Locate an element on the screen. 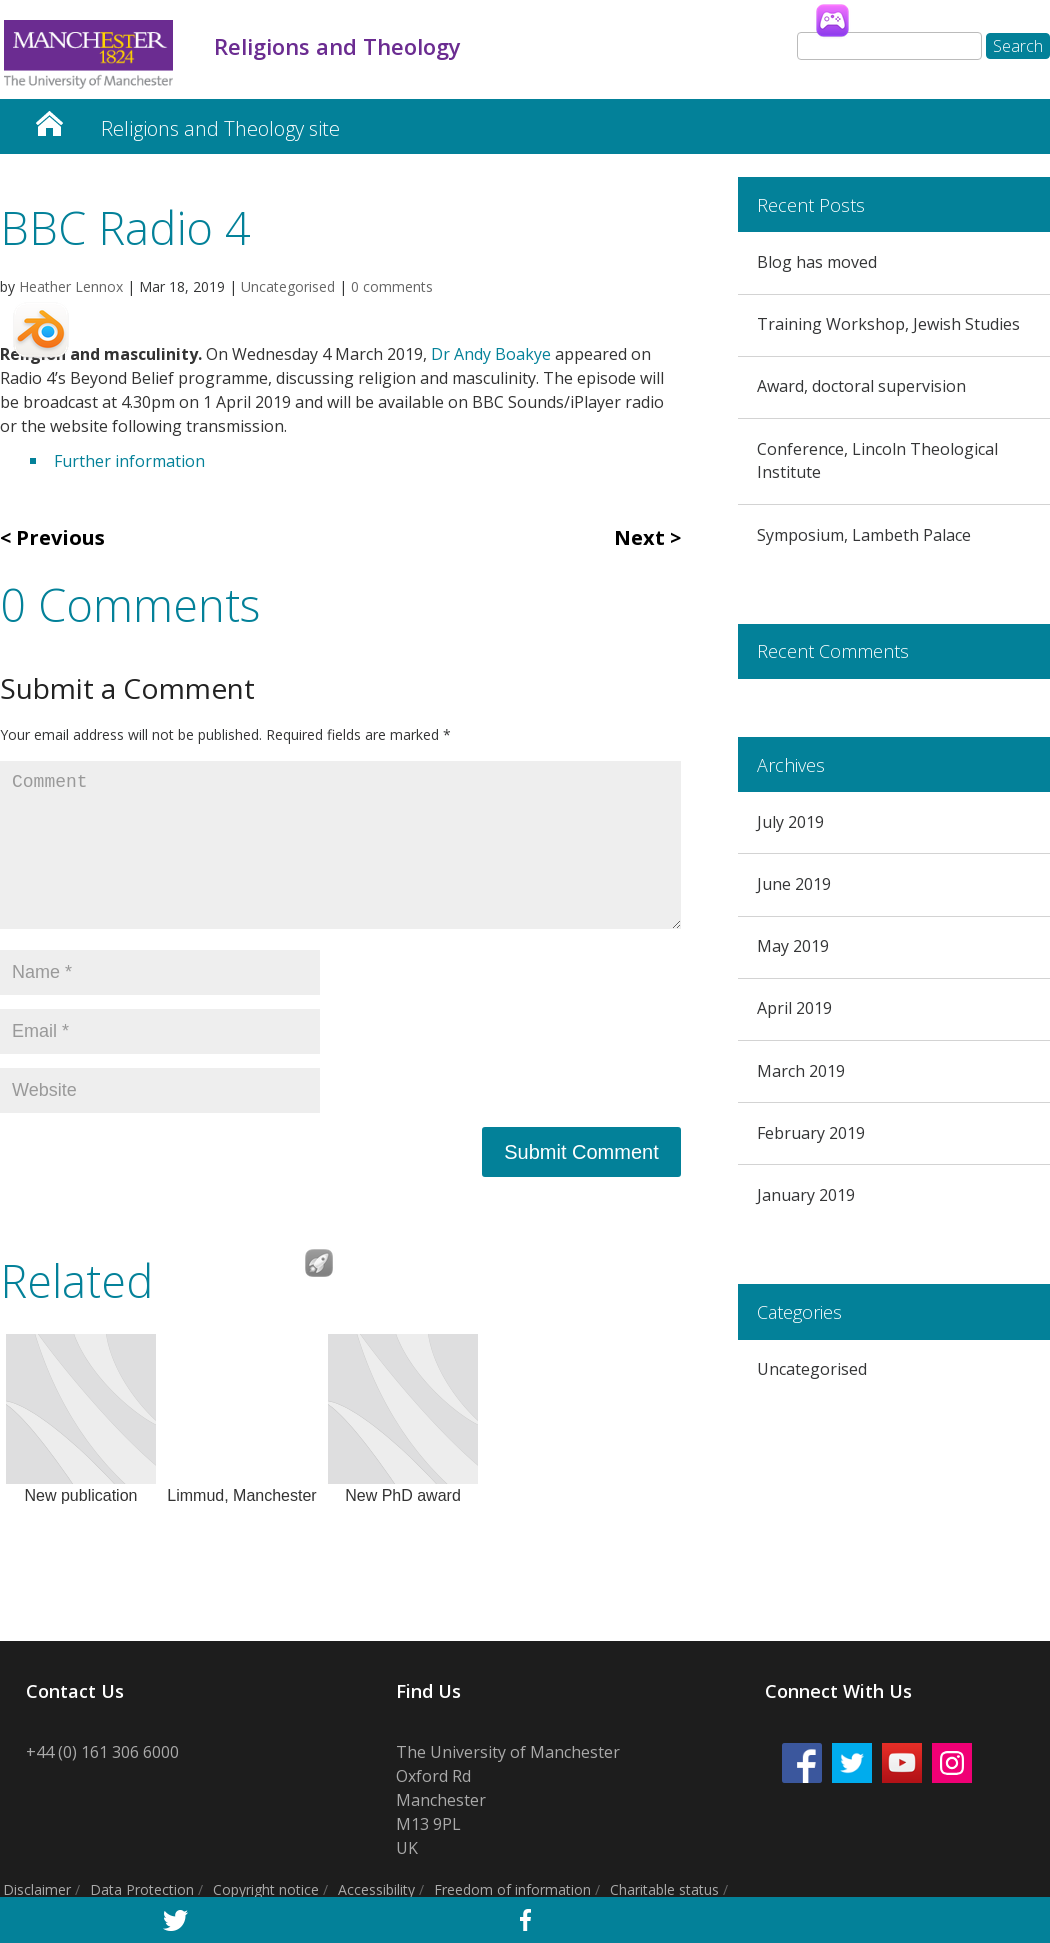 The height and width of the screenshot is (1943, 1050). open gnome arcade gaming app is located at coordinates (832, 20).